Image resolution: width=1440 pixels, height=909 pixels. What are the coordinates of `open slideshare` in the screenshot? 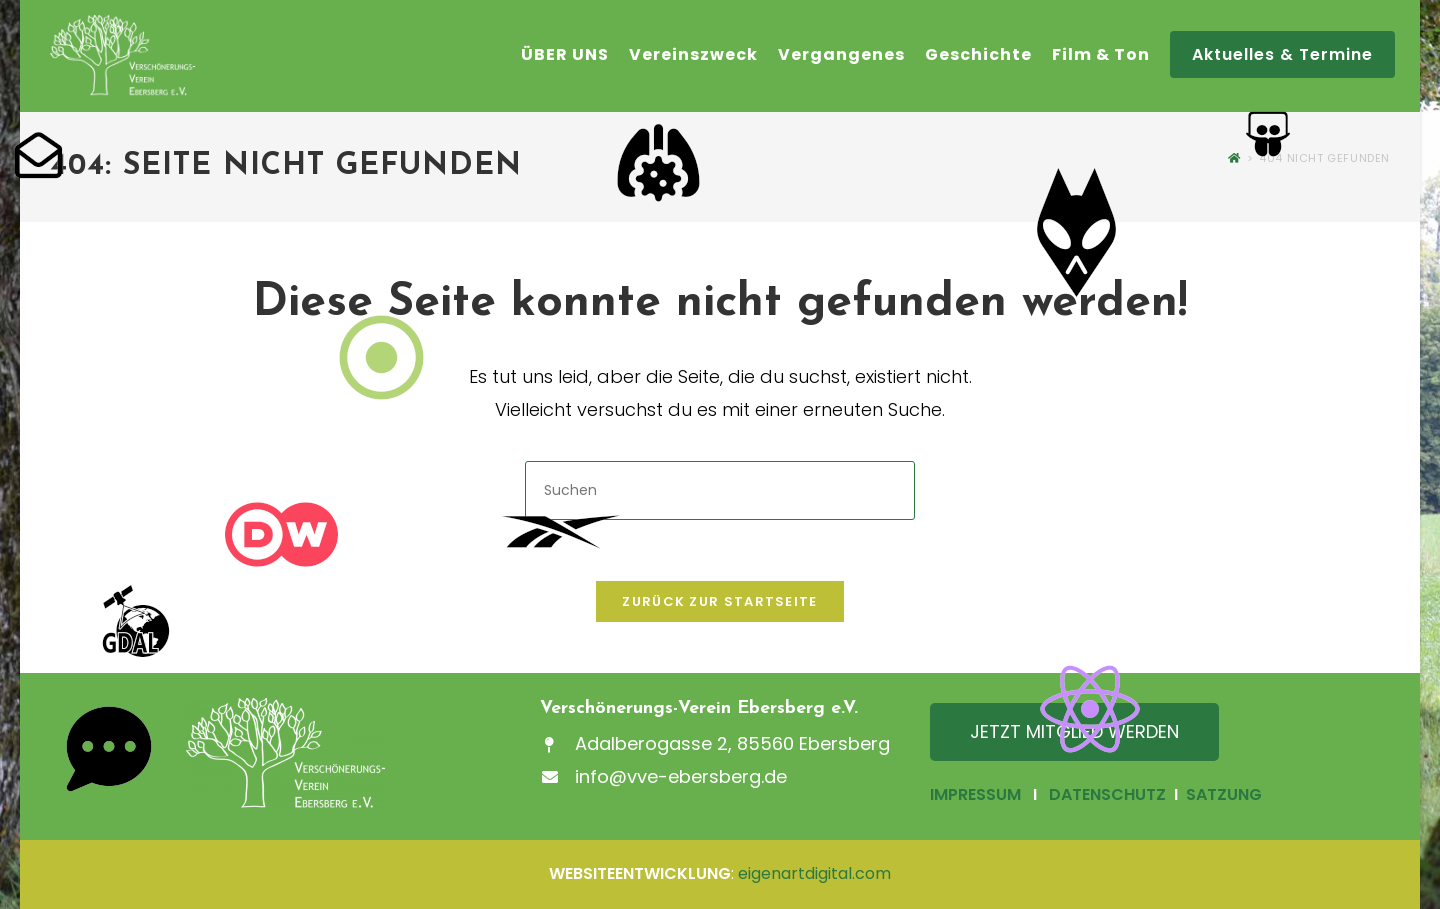 It's located at (1268, 134).